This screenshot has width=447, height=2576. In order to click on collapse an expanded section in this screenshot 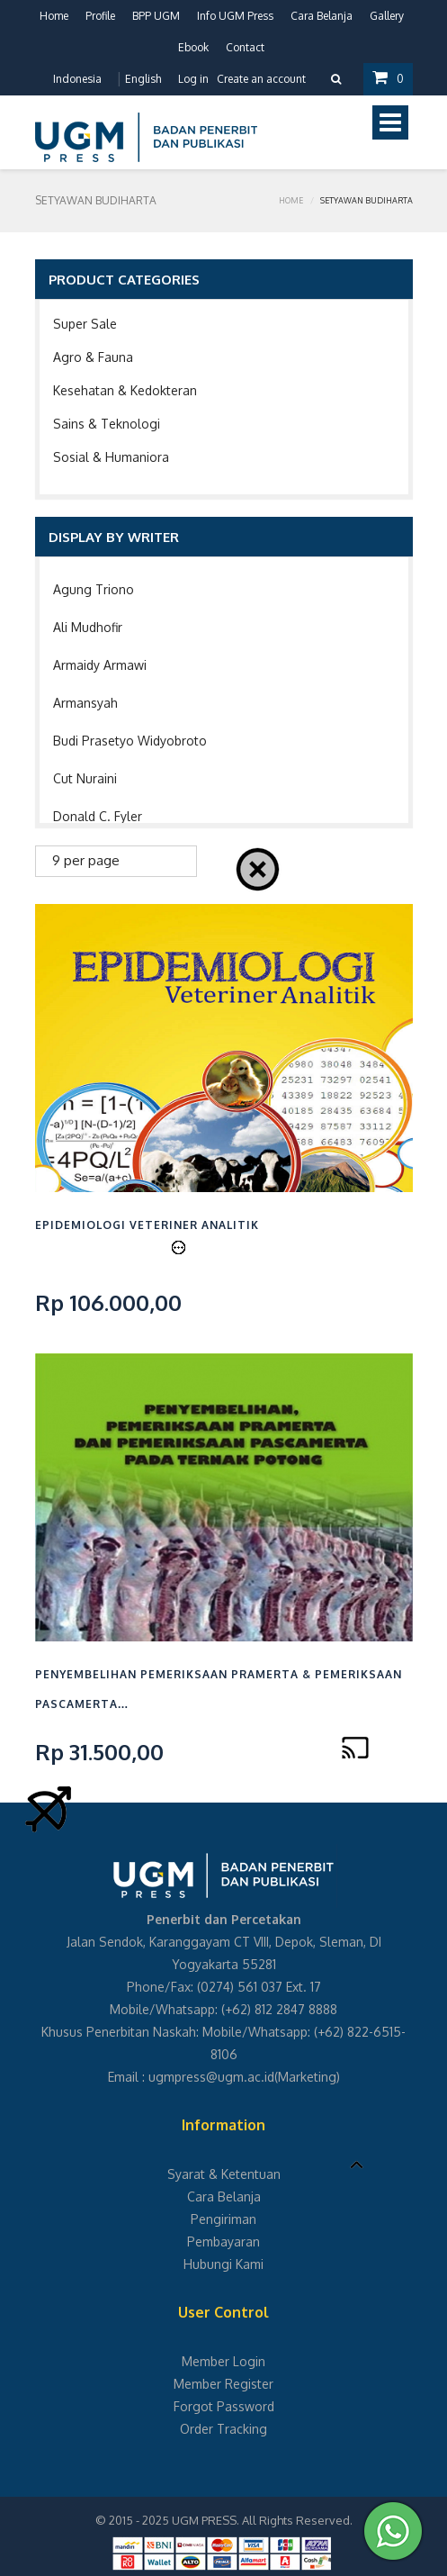, I will do `click(356, 2165)`.